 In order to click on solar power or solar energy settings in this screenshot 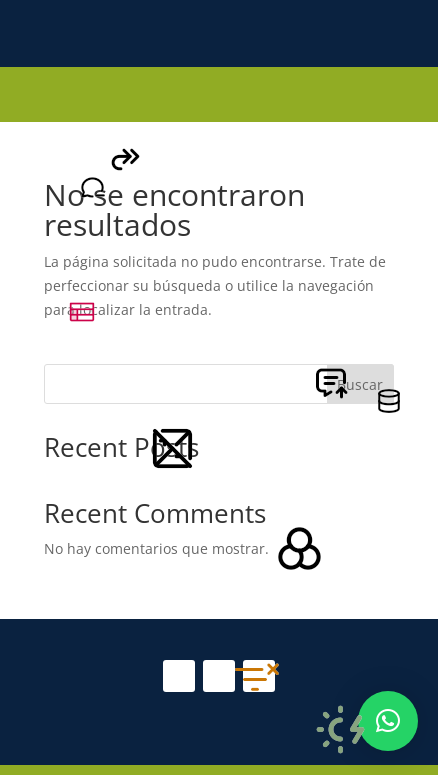, I will do `click(340, 729)`.